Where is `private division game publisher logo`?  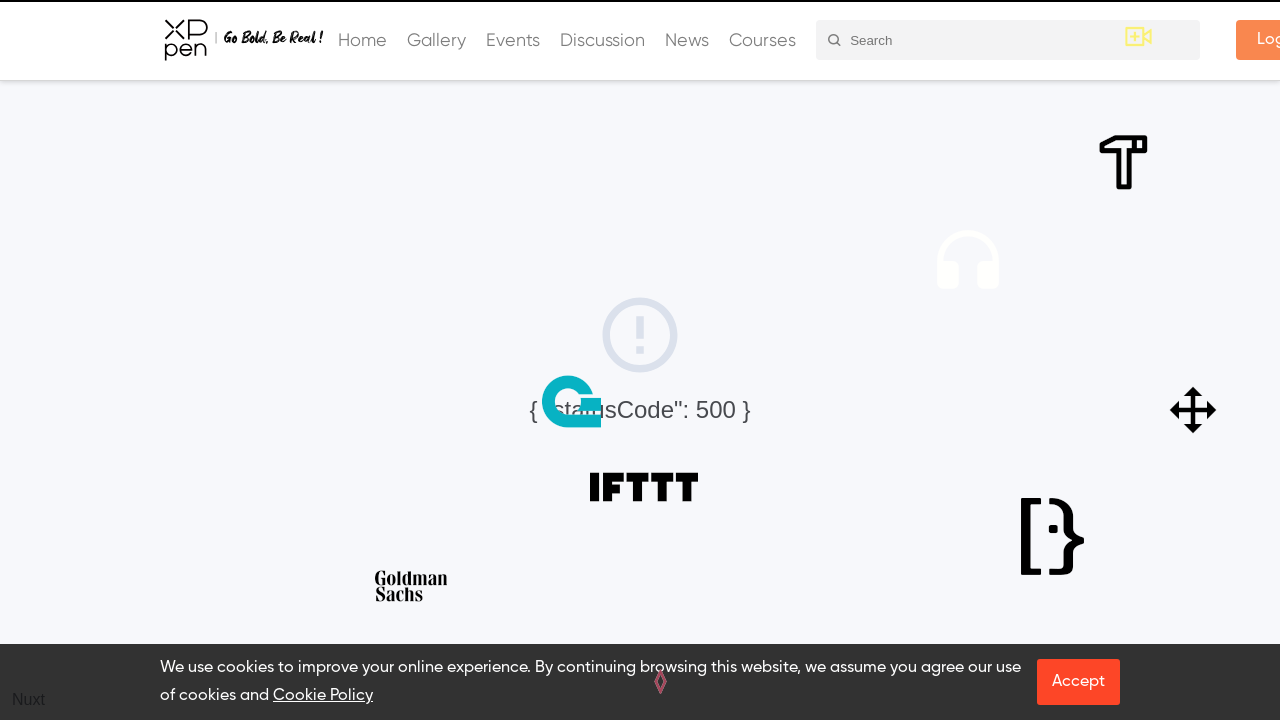
private division game publisher logo is located at coordinates (660, 681).